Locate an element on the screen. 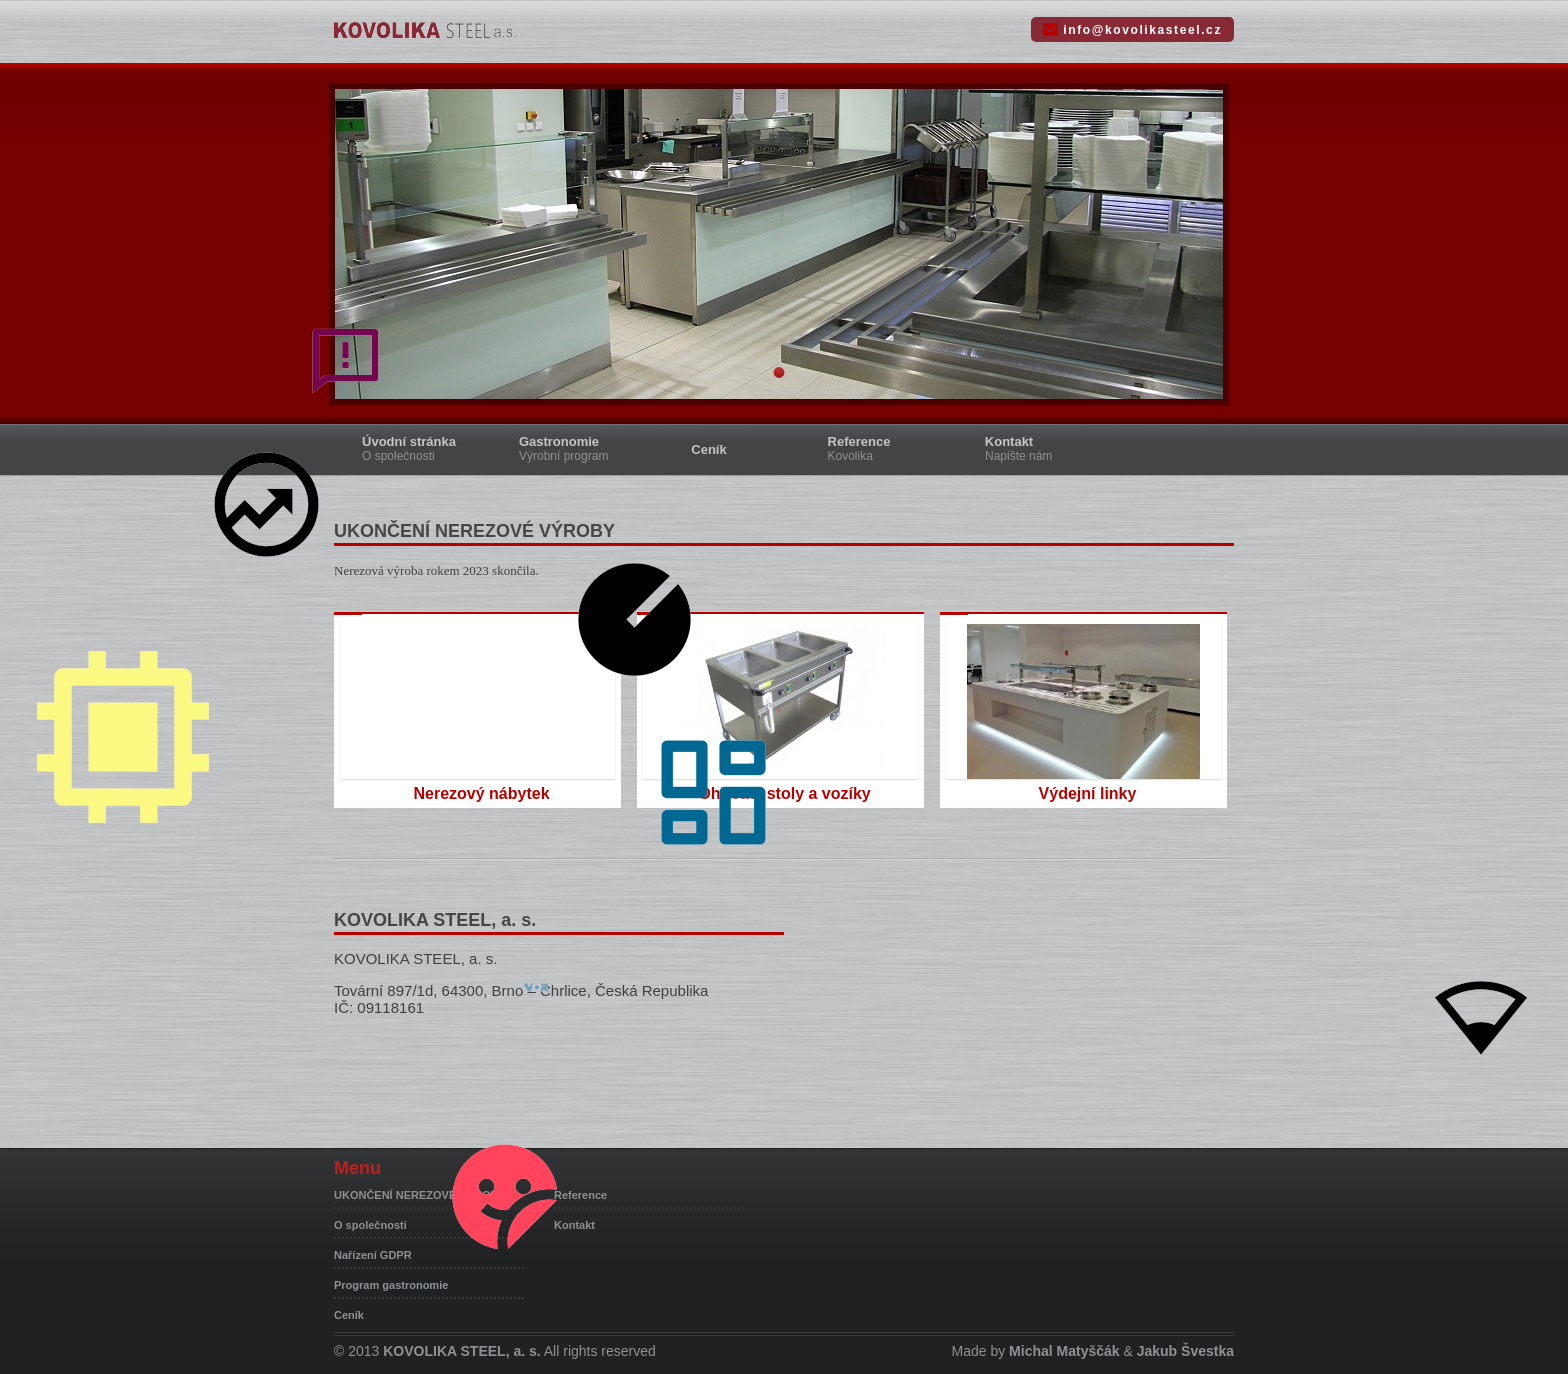 Image resolution: width=1568 pixels, height=1374 pixels. view CPU or processor information is located at coordinates (123, 737).